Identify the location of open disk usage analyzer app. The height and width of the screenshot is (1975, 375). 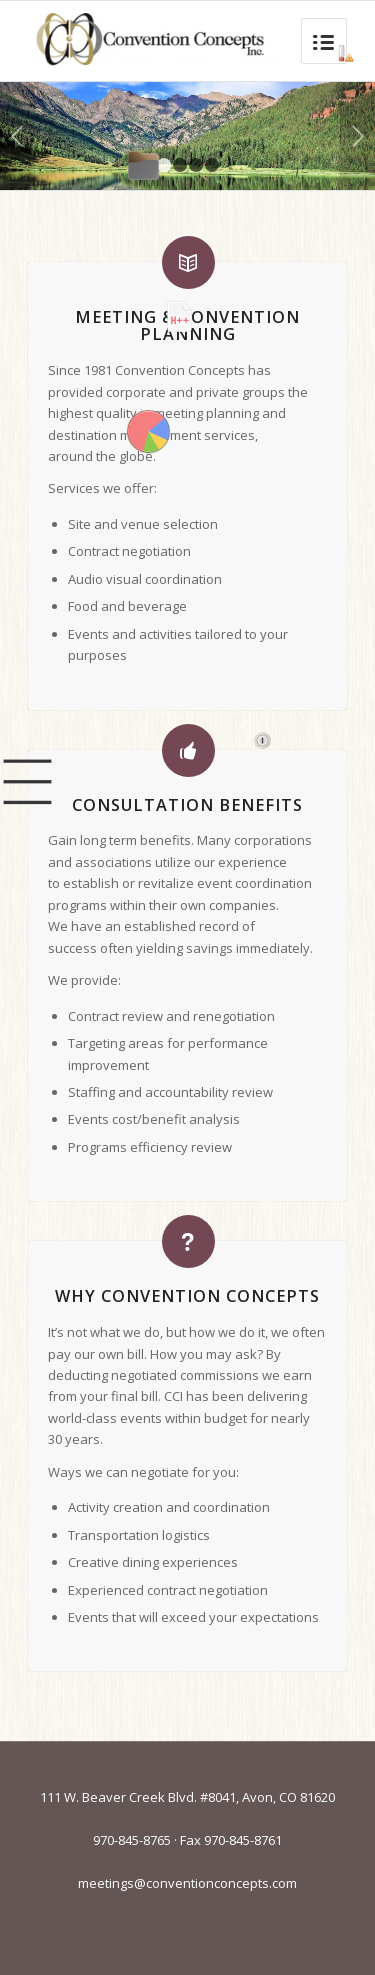
(148, 431).